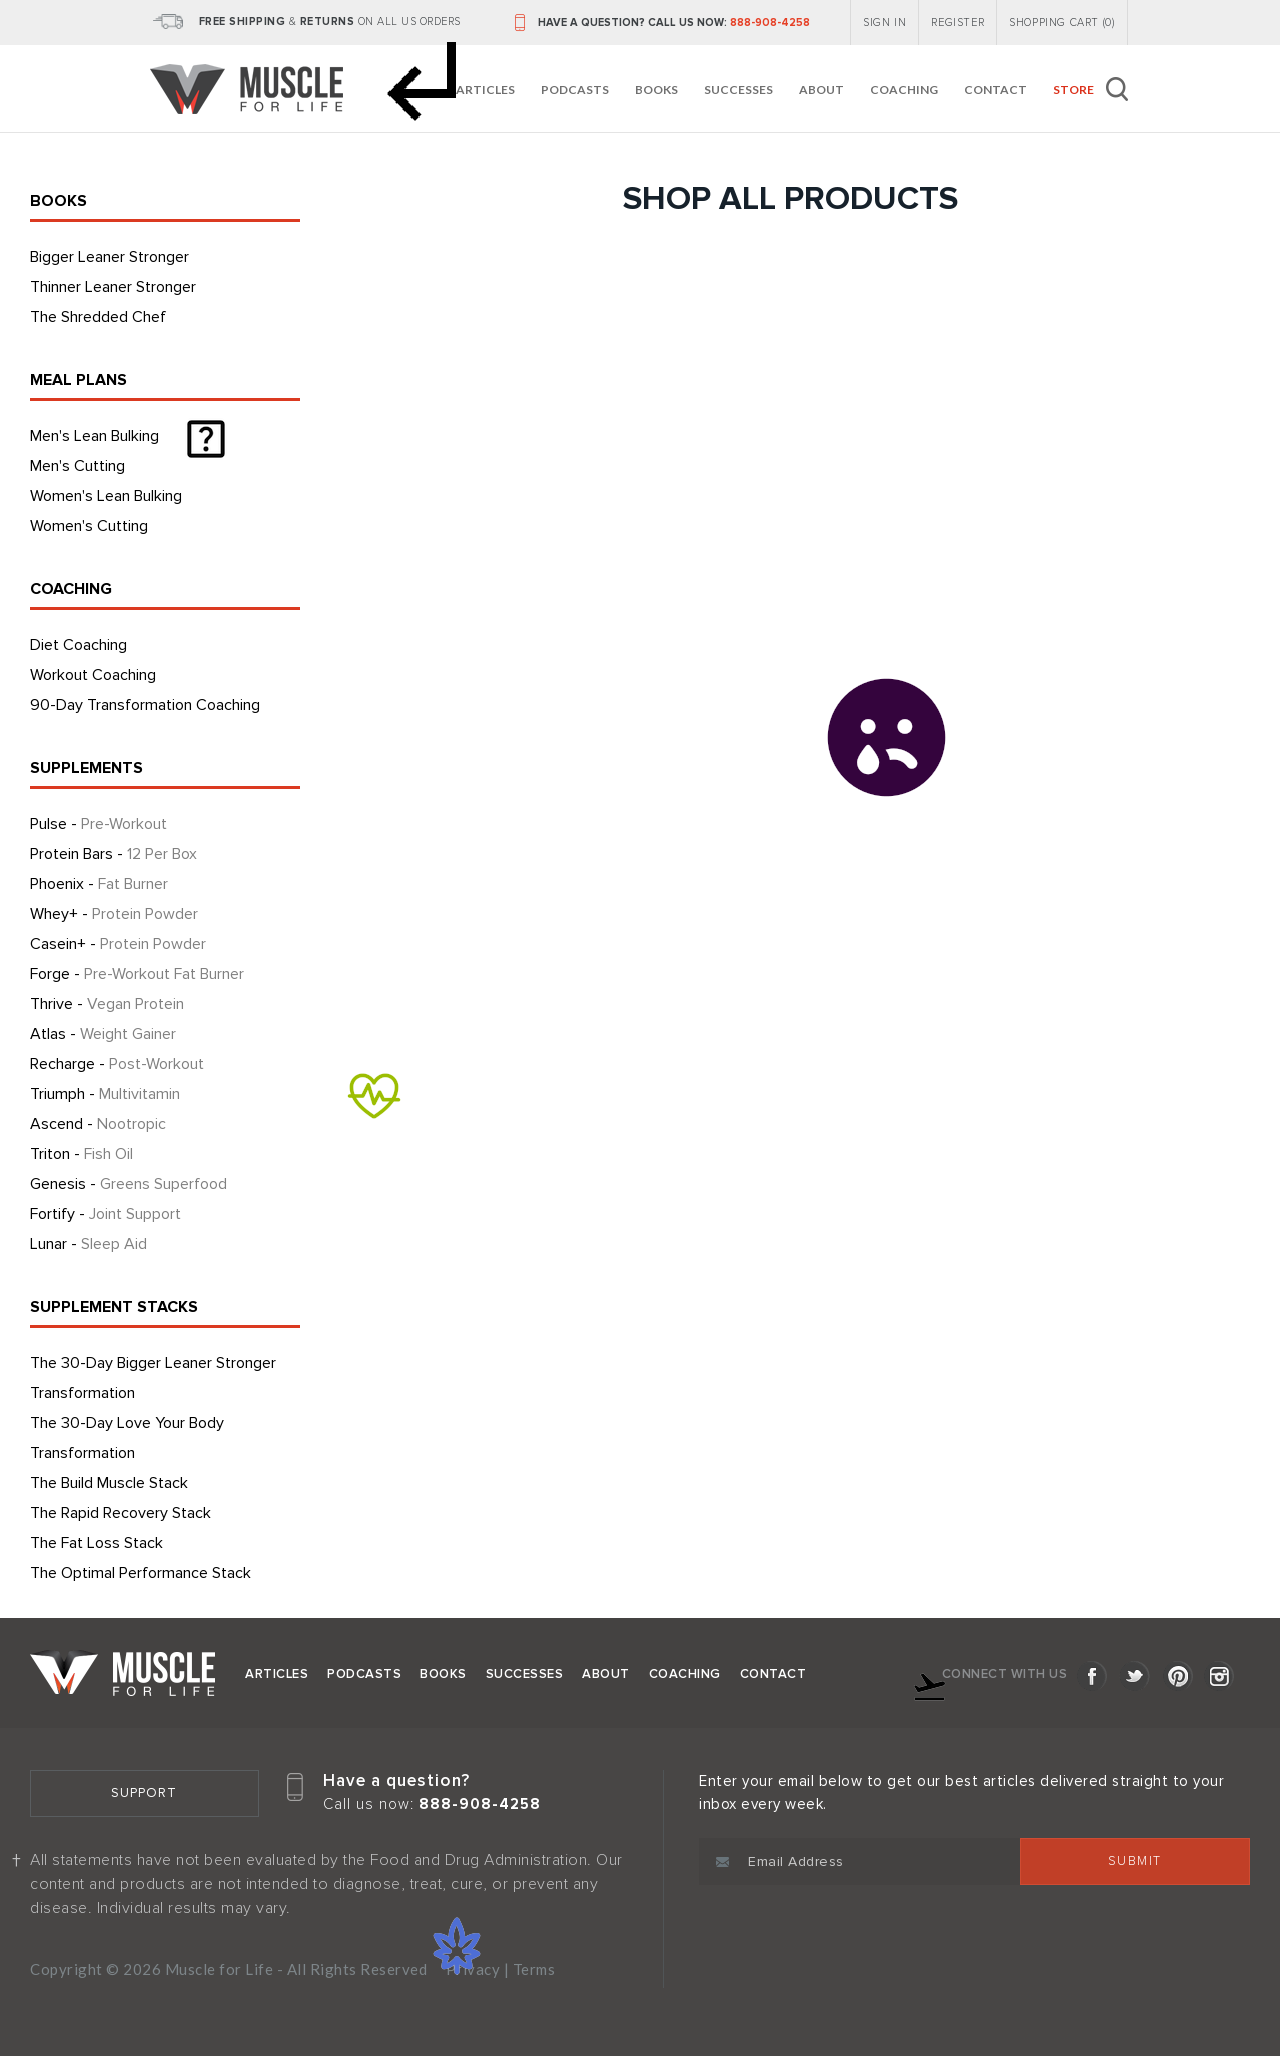 The width and height of the screenshot is (1280, 2056). I want to click on access help center or support resources, so click(206, 439).